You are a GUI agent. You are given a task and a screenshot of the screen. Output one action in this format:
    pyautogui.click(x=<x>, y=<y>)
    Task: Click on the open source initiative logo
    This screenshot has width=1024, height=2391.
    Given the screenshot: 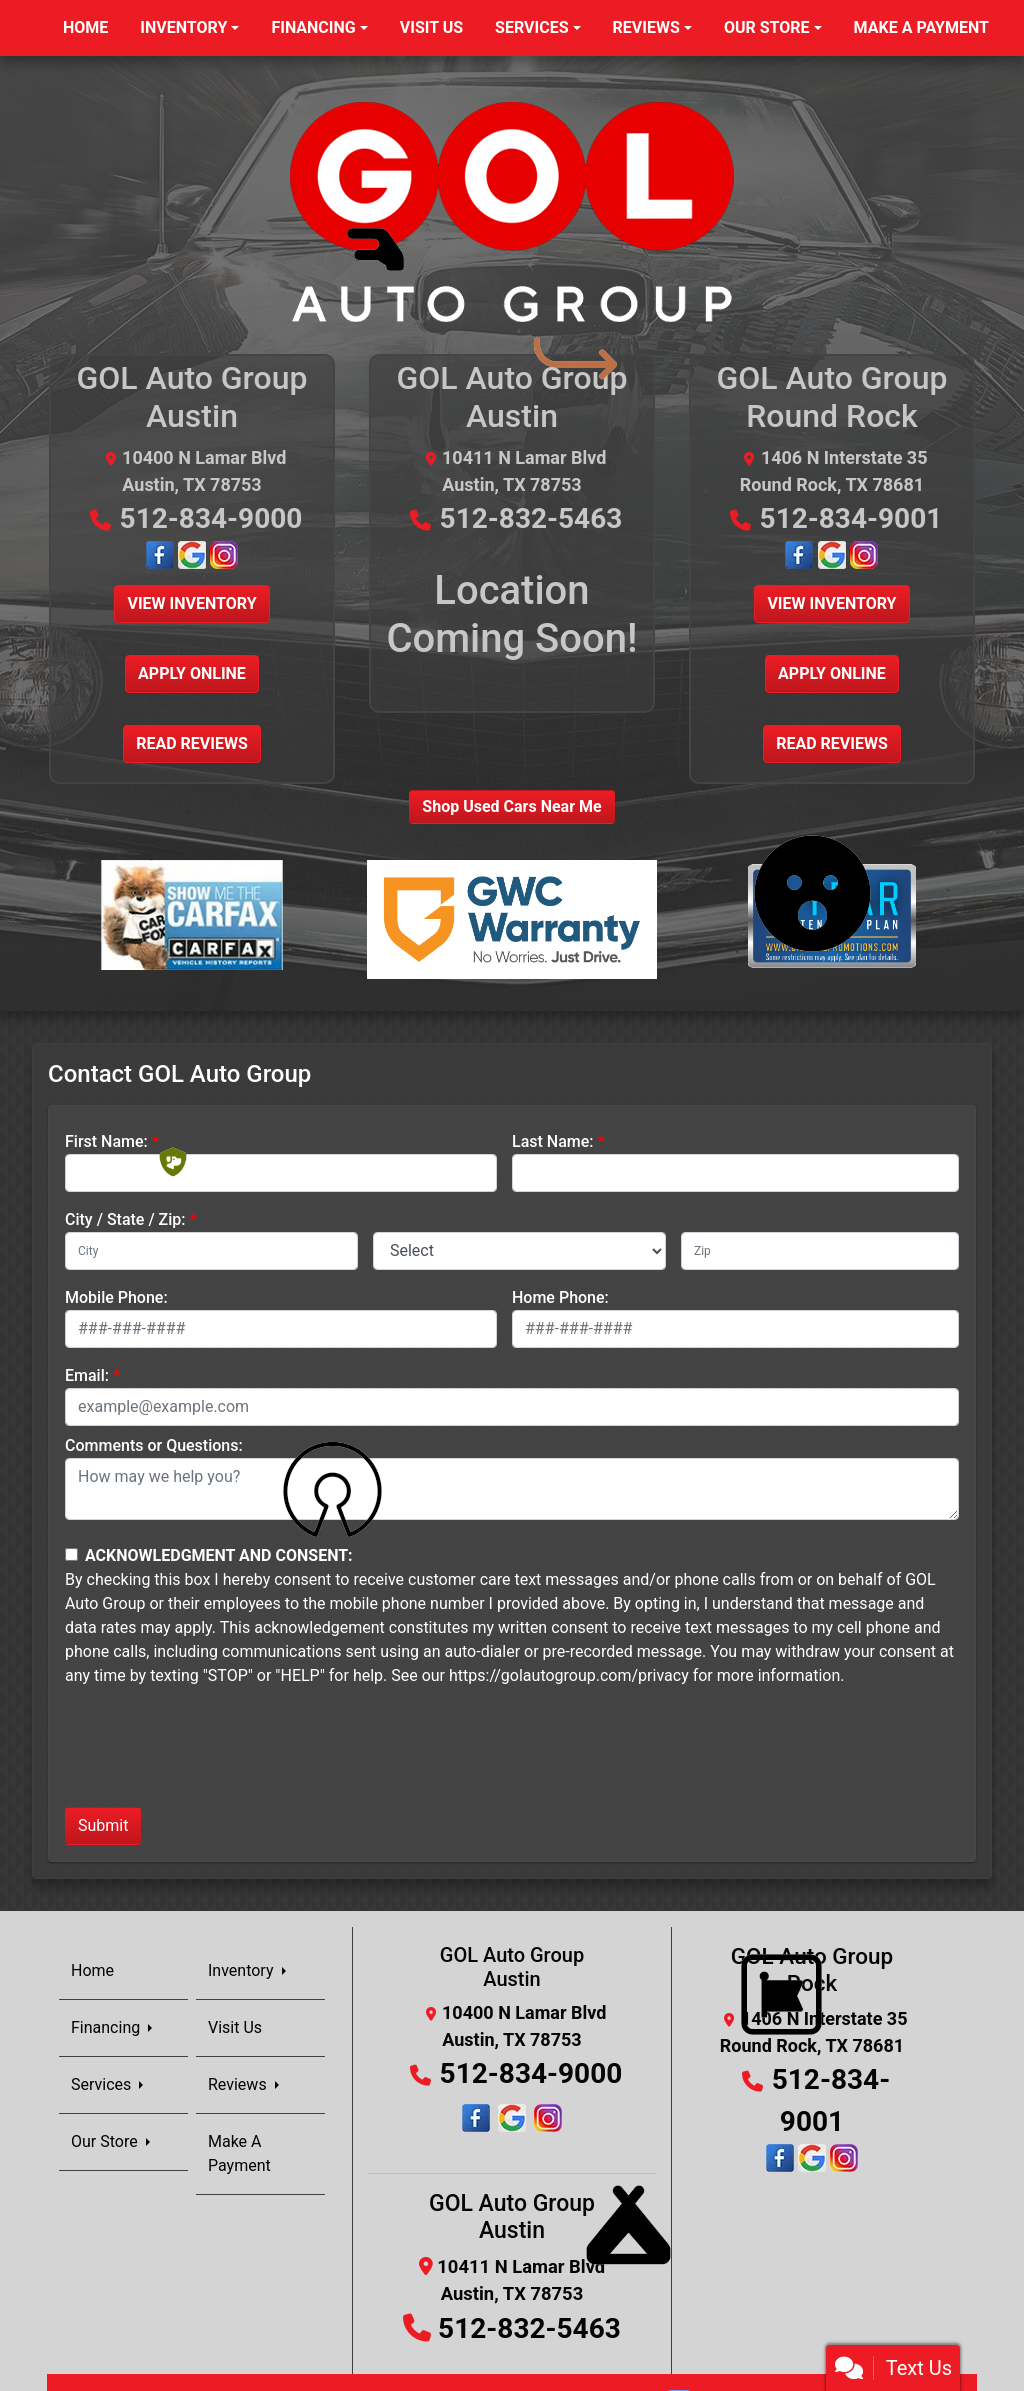 What is the action you would take?
    pyautogui.click(x=332, y=1489)
    